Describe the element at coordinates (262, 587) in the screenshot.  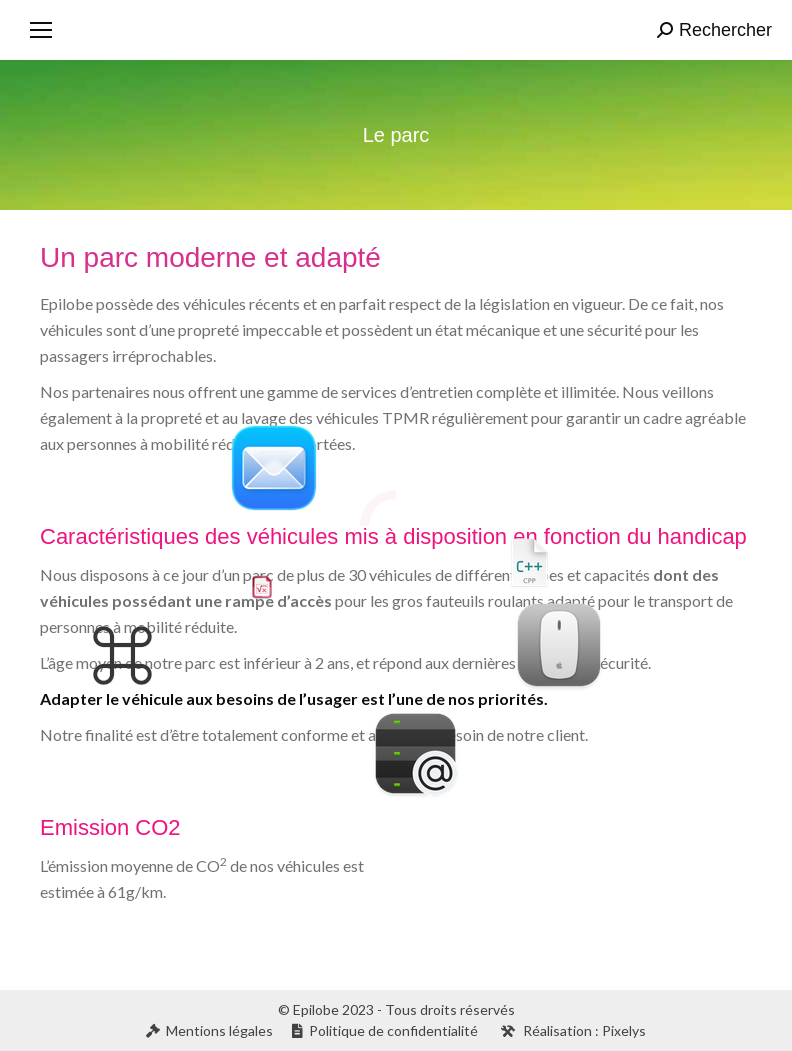
I see `open a formula template file` at that location.